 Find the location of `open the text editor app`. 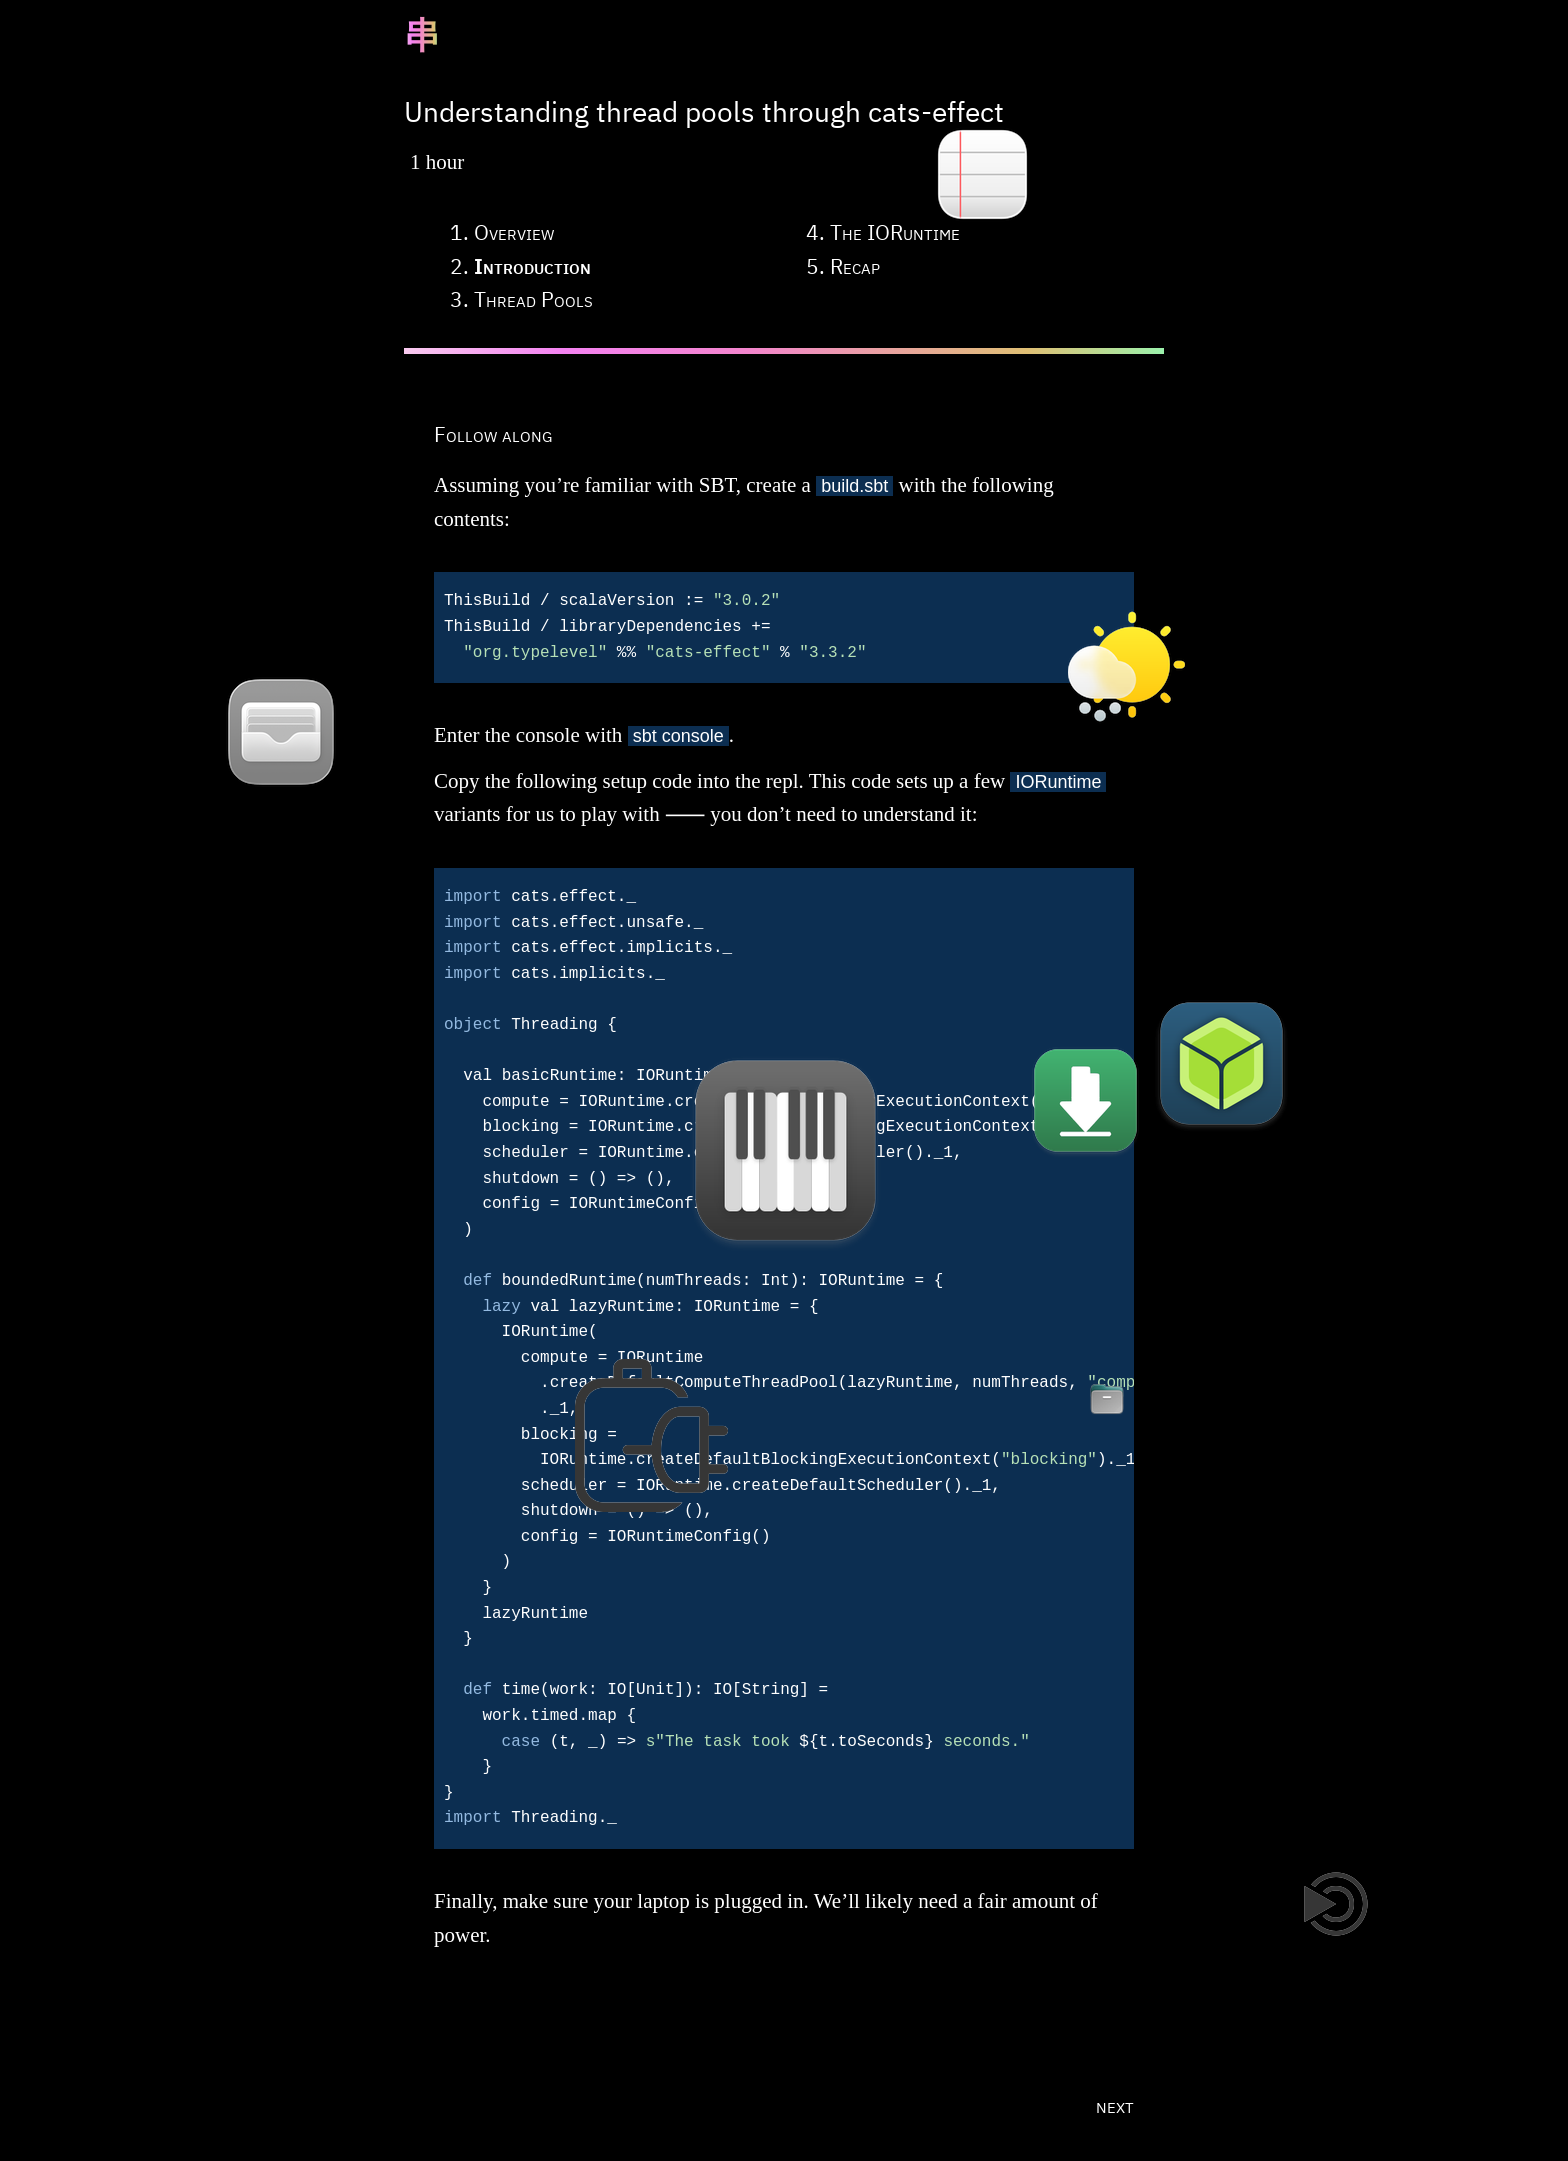

open the text editor app is located at coordinates (982, 174).